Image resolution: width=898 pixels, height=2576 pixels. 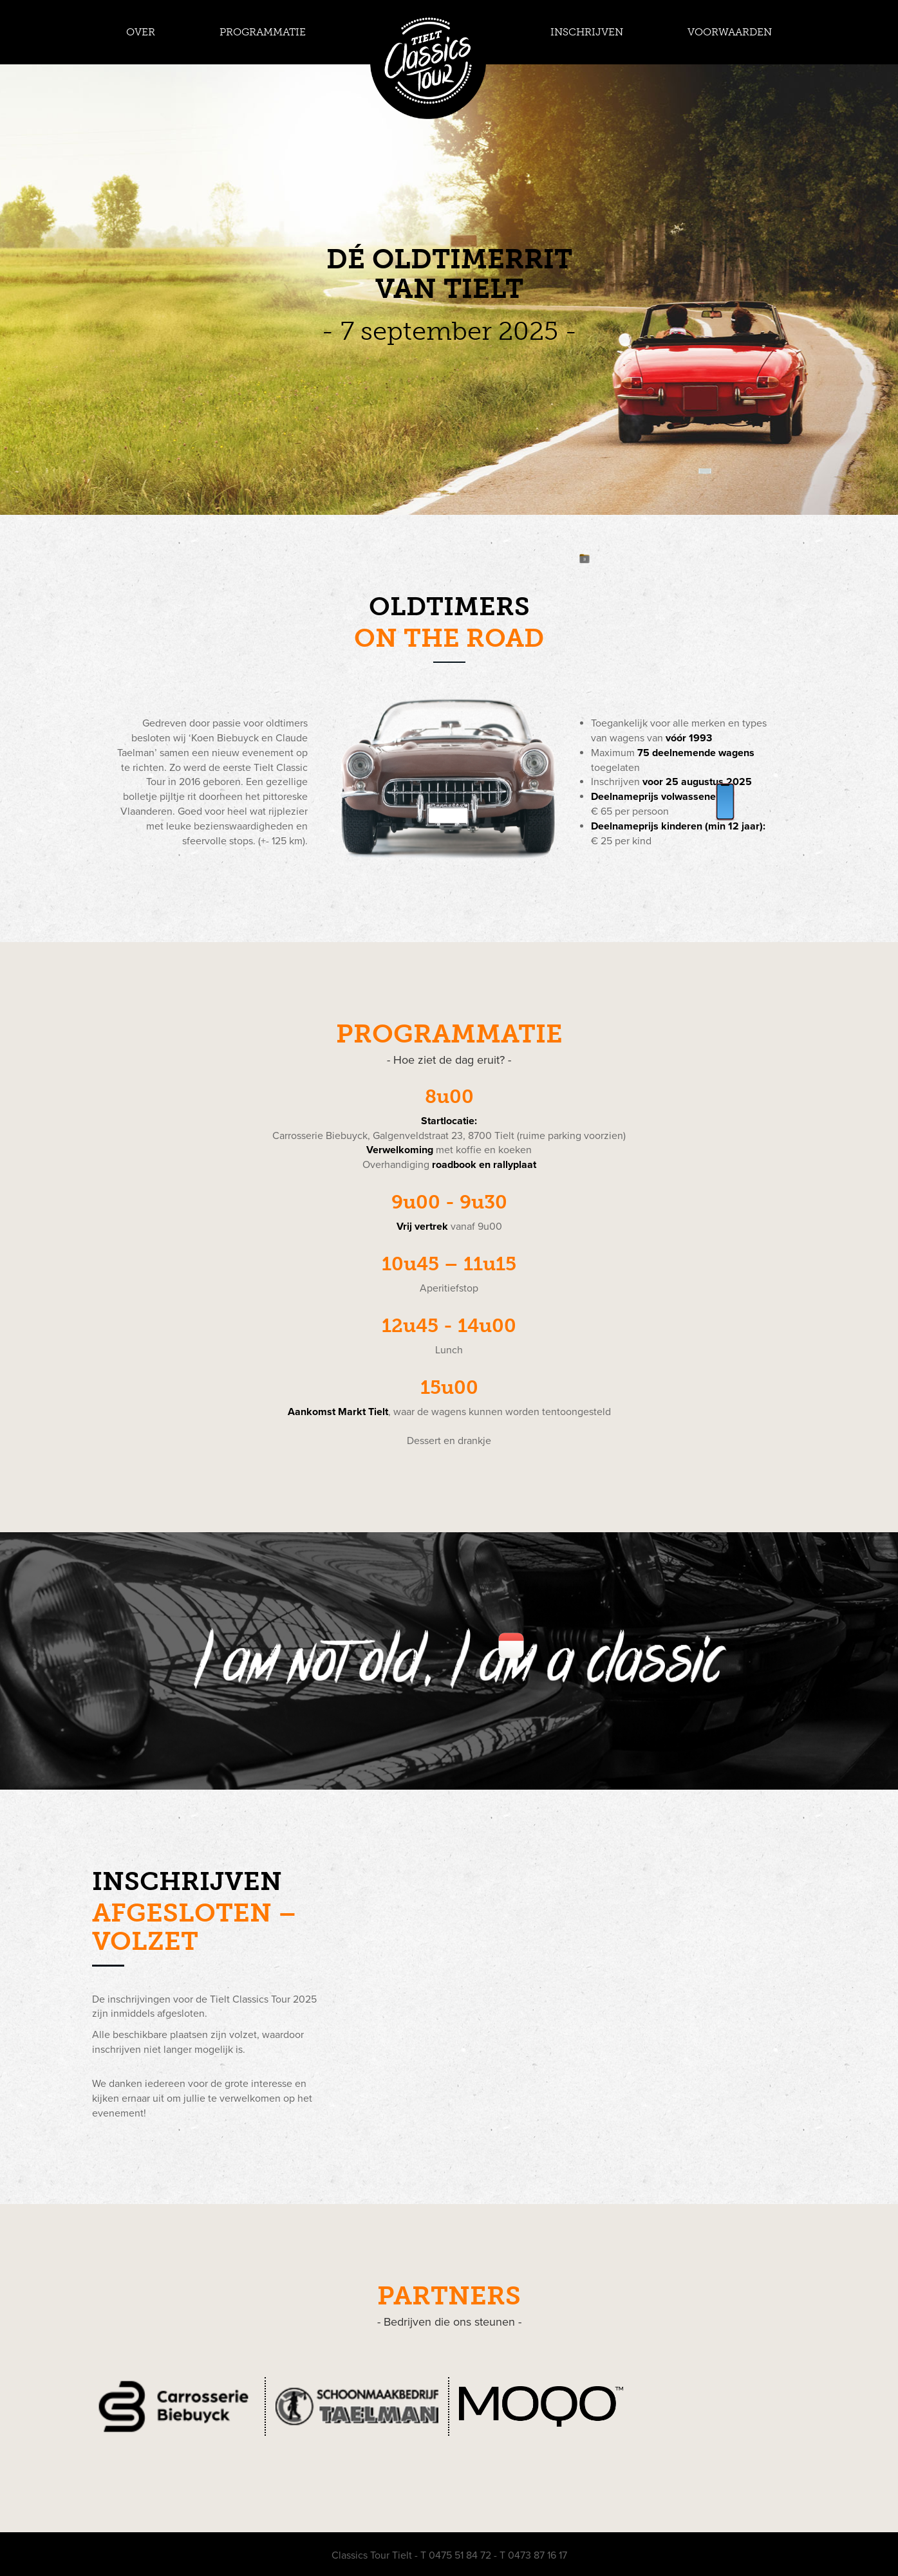 I want to click on iPhone XR device icon in coral/red color, so click(x=725, y=802).